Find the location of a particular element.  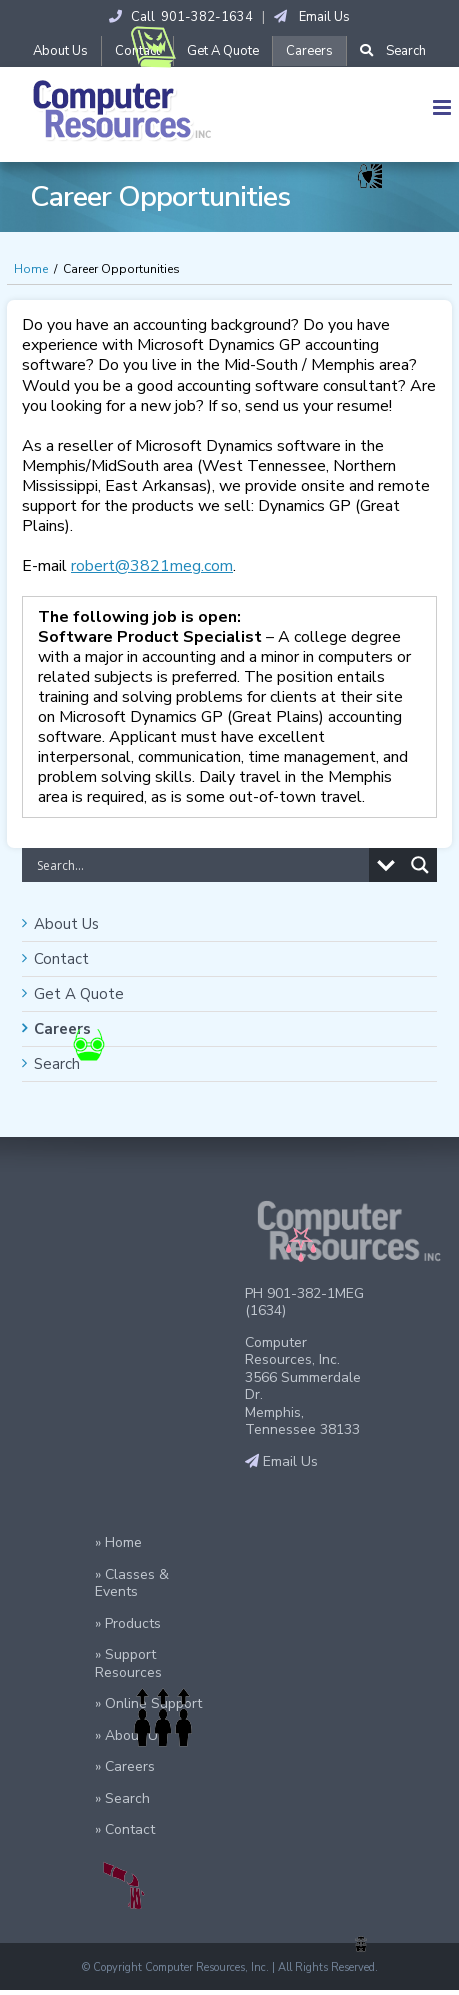

activate protective shield or barrier is located at coordinates (370, 176).